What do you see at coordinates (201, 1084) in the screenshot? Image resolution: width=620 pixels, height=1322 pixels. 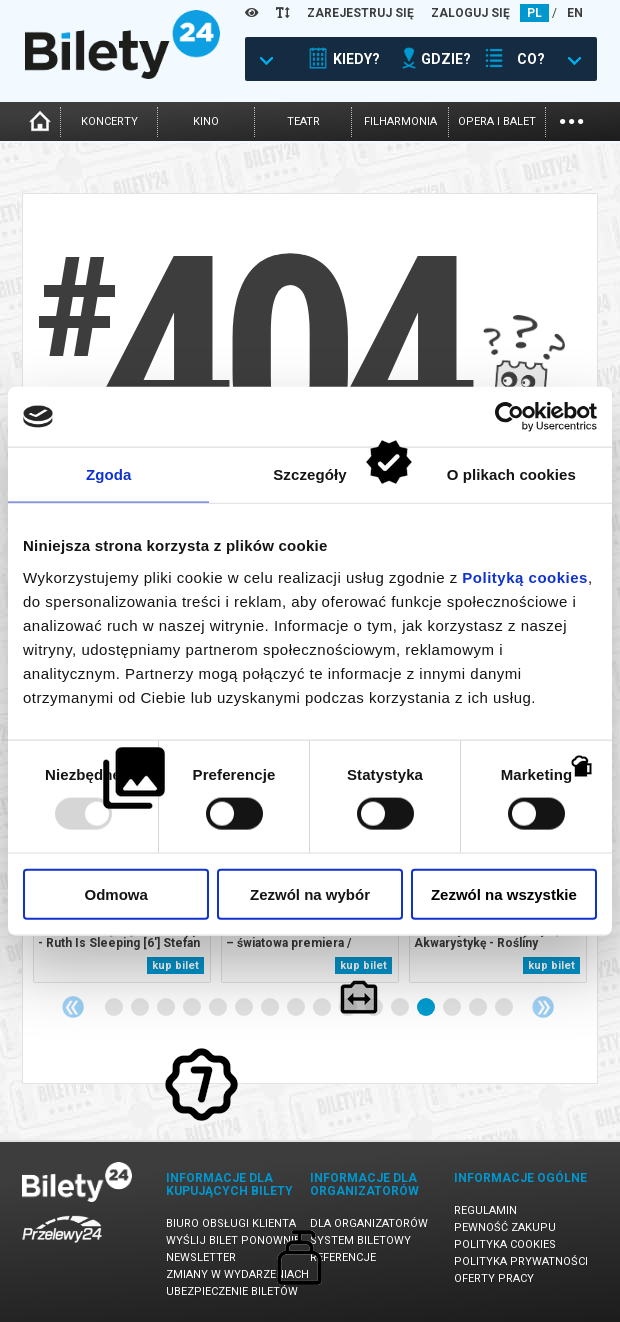 I see `indicates rank or position number 7` at bounding box center [201, 1084].